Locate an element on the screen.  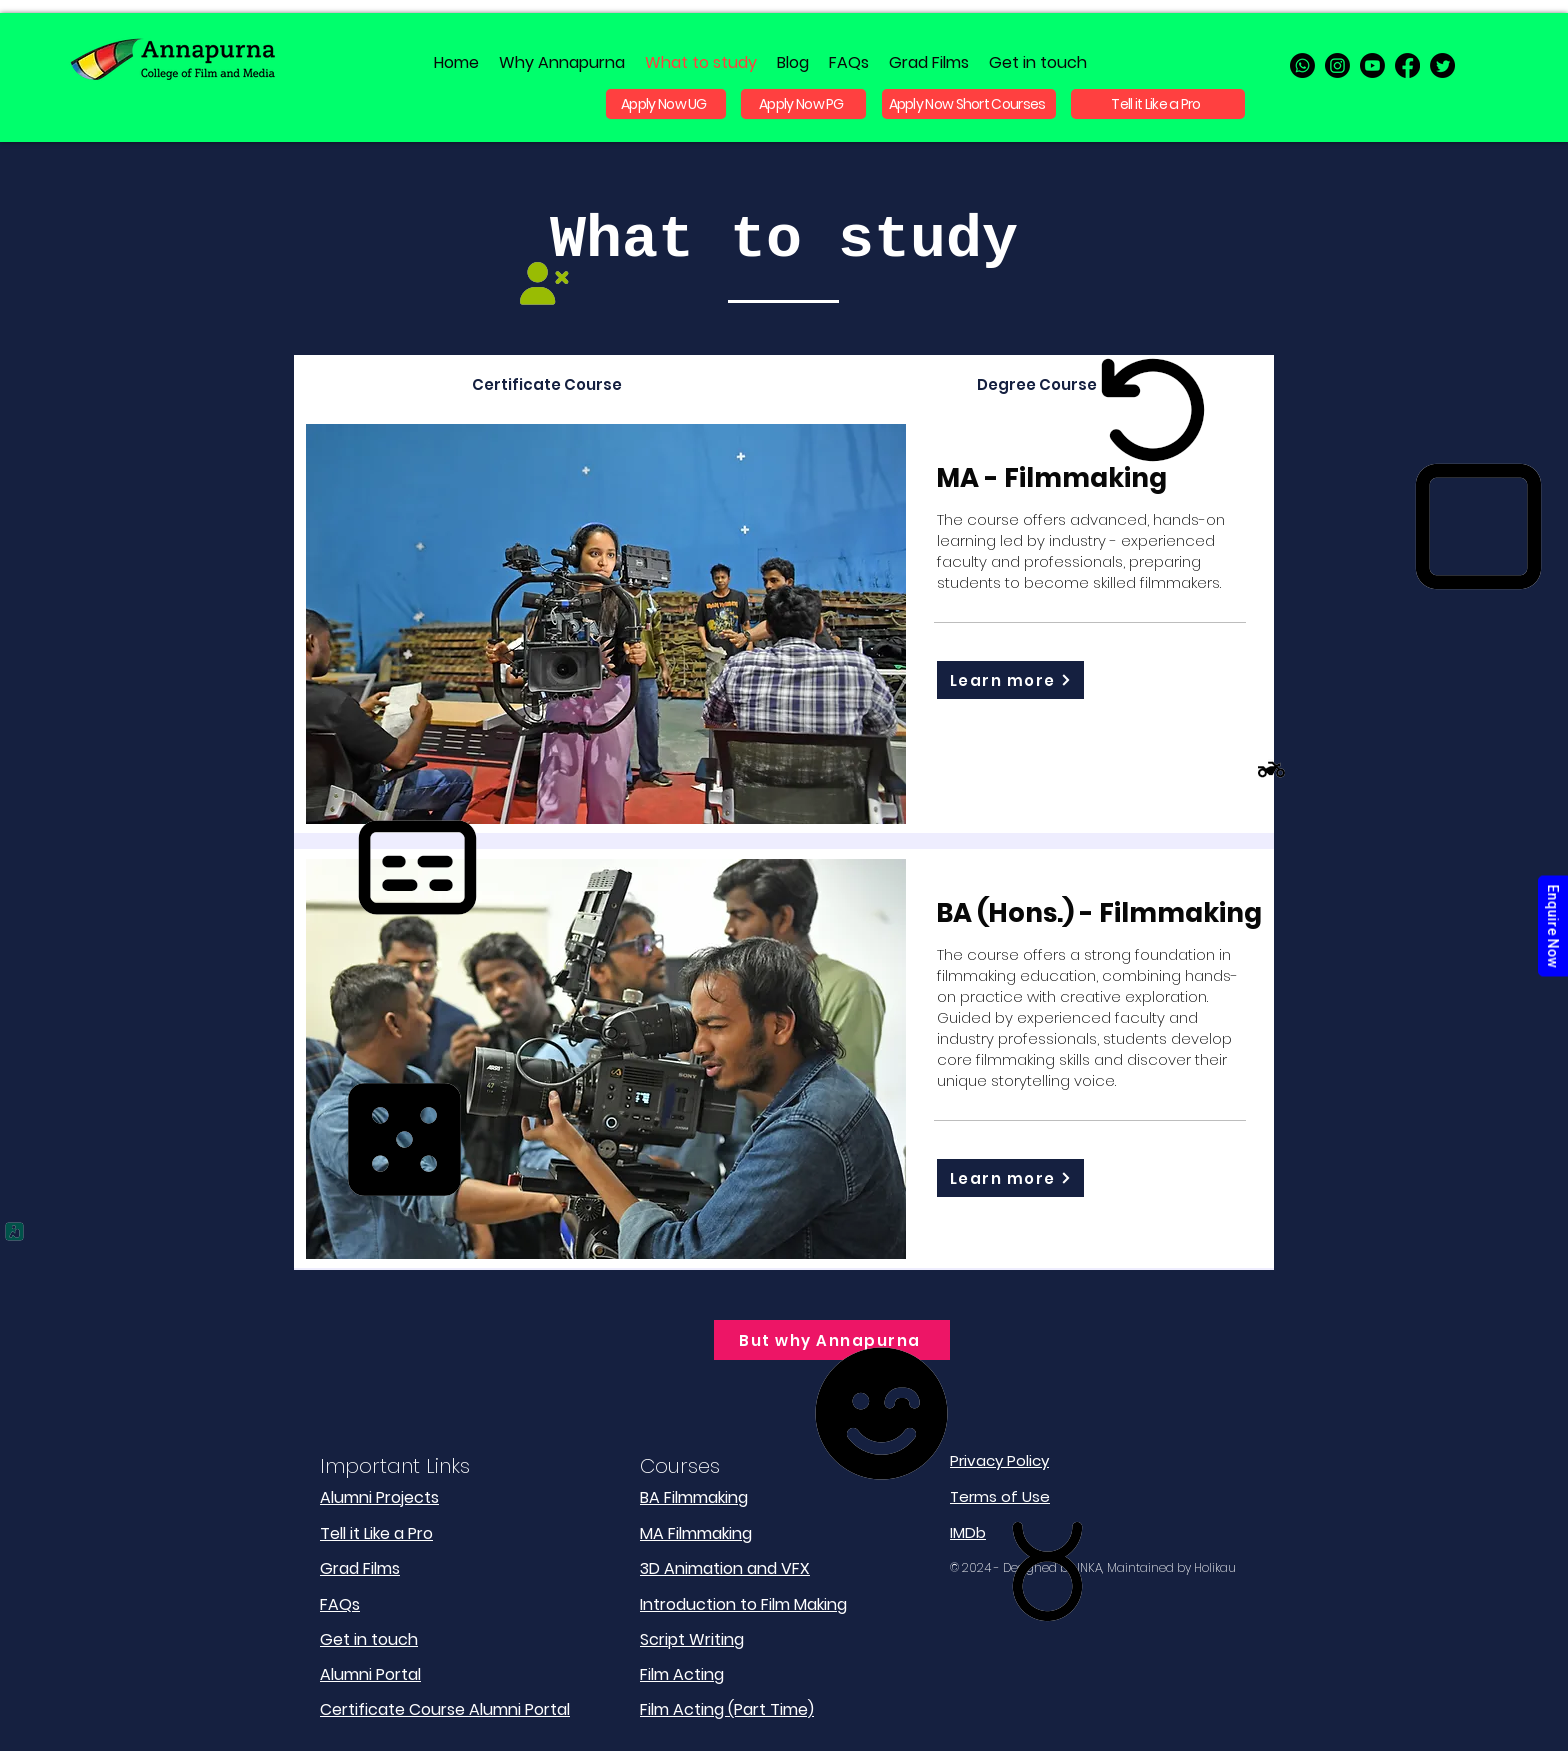
crop image to 1:1 square ratio is located at coordinates (1478, 526).